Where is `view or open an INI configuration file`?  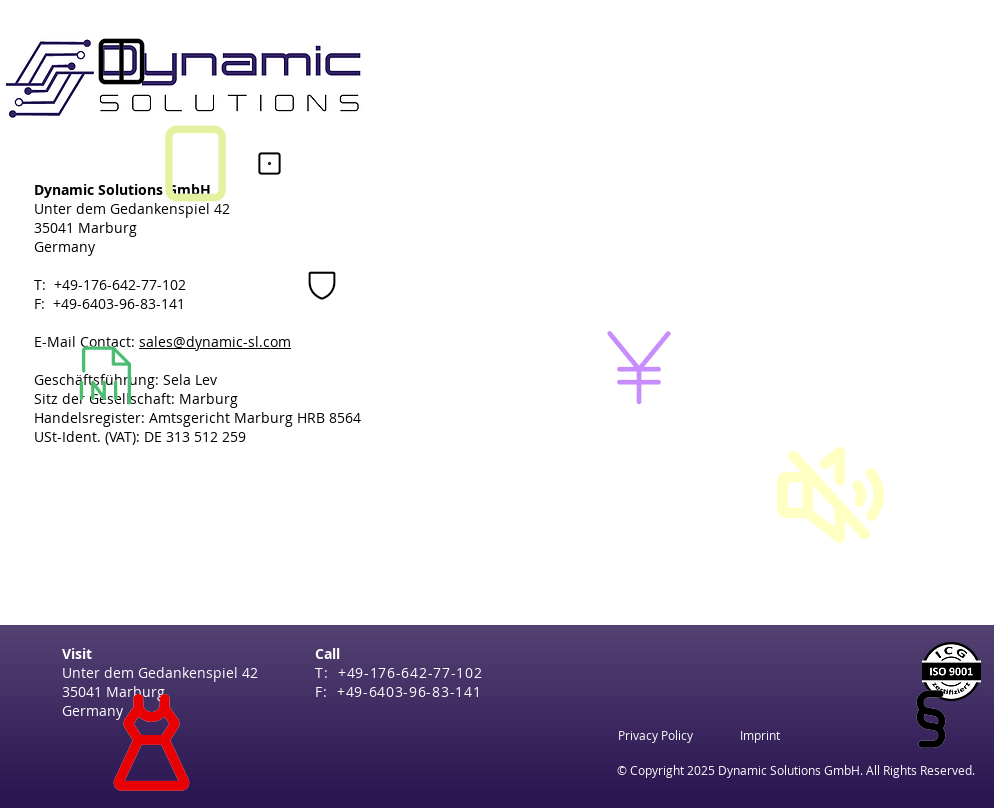 view or open an INI configuration file is located at coordinates (106, 375).